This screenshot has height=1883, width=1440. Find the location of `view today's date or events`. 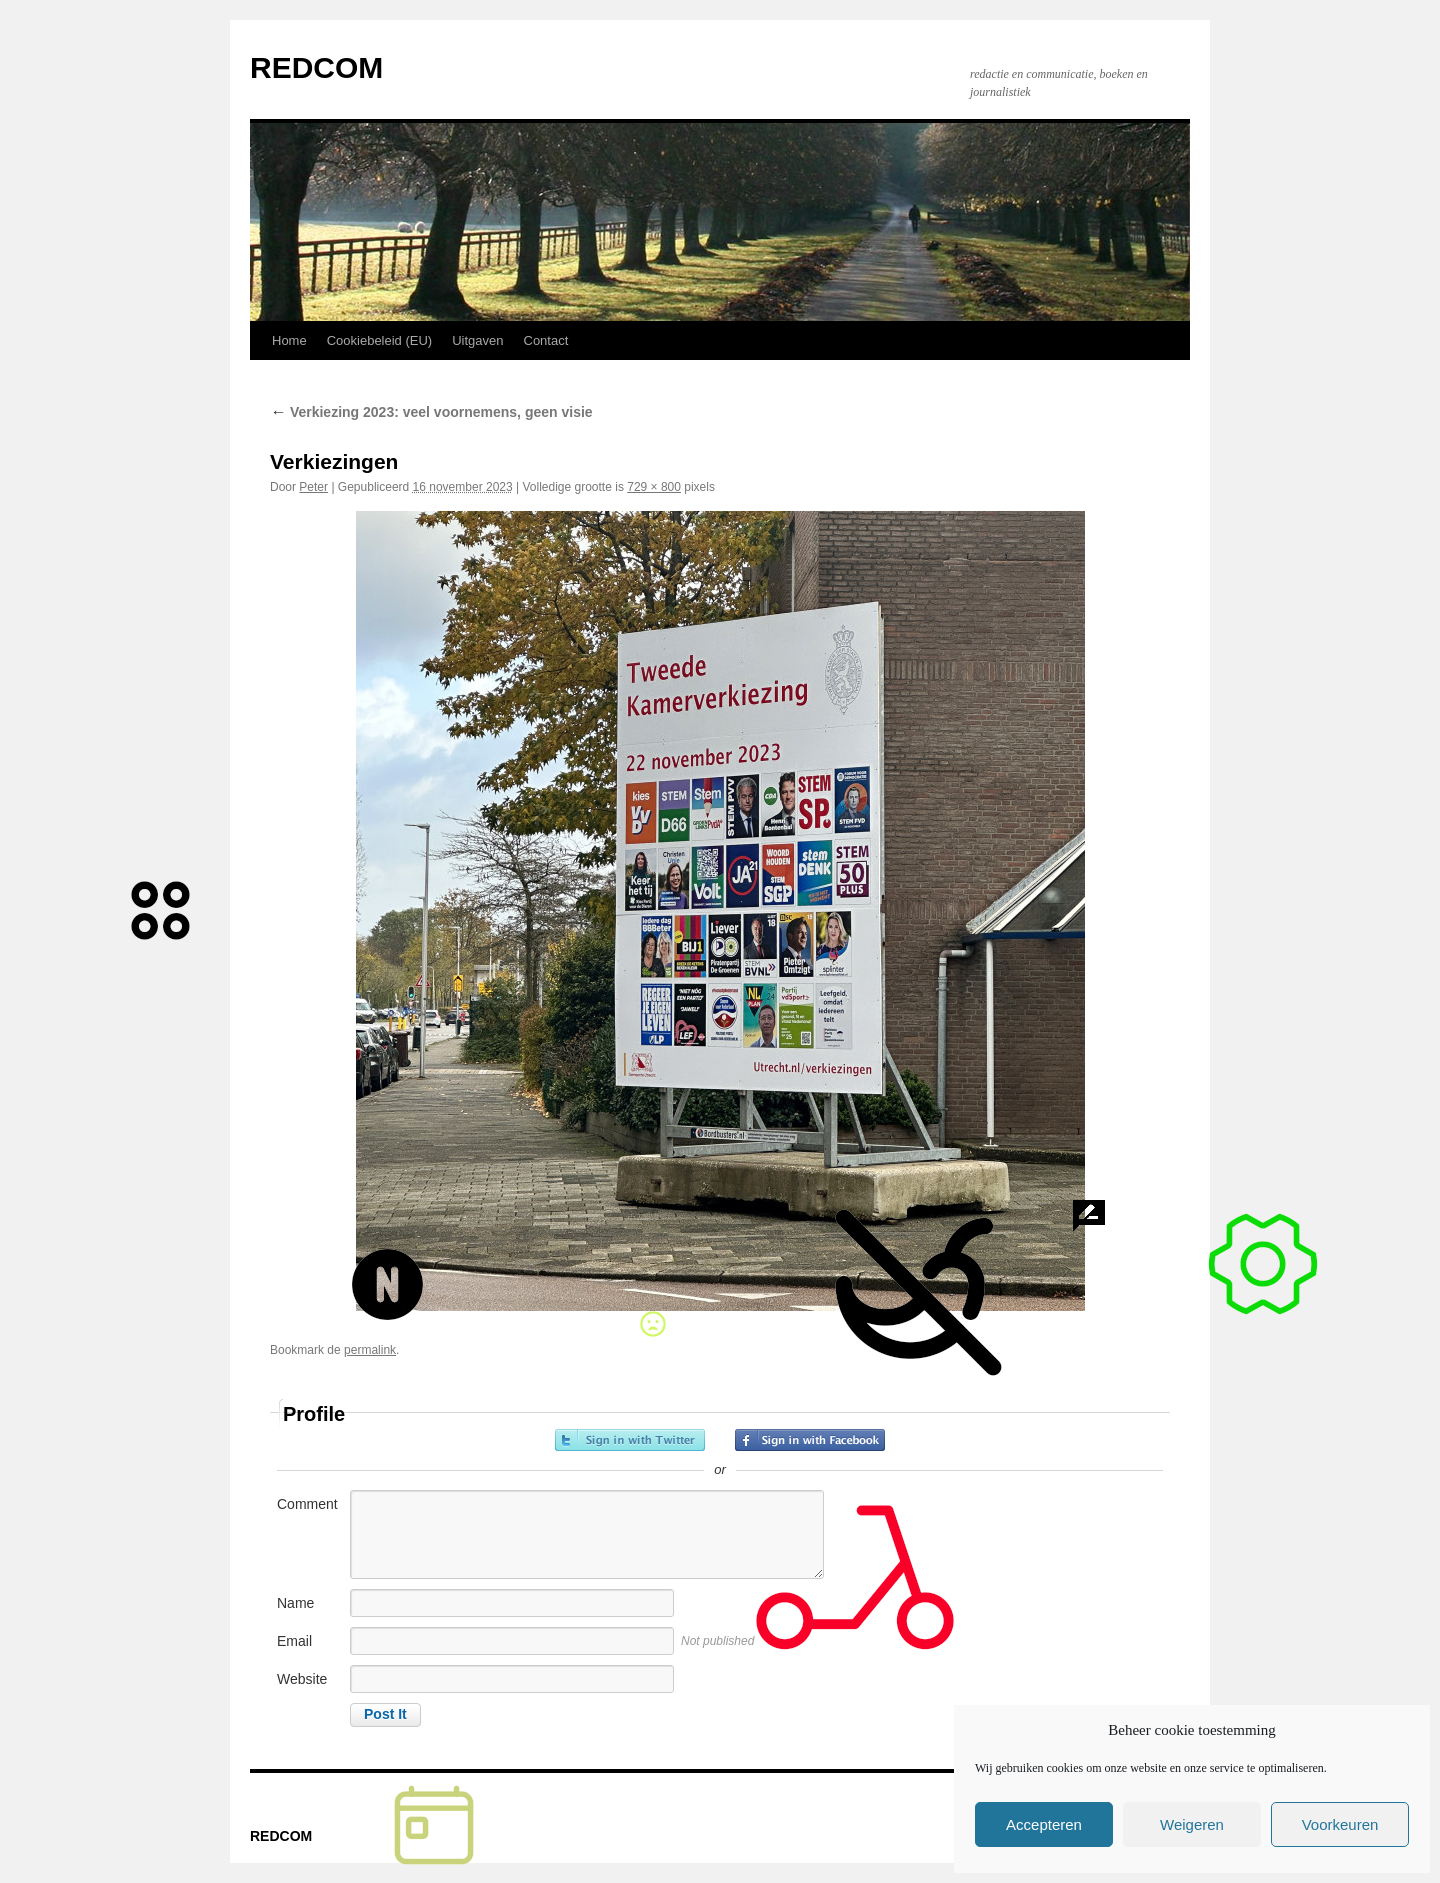

view today's date or events is located at coordinates (434, 1825).